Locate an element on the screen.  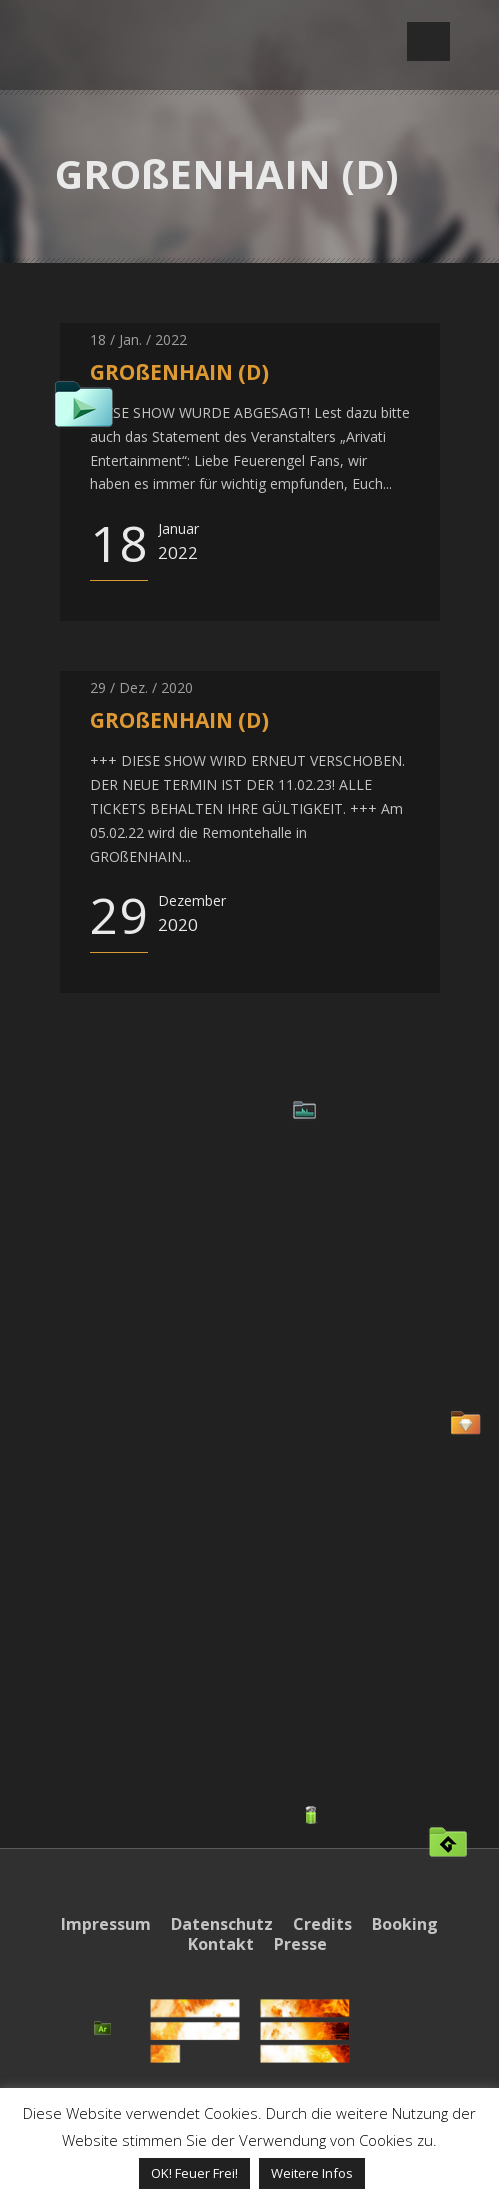
open sketch app project files is located at coordinates (465, 1423).